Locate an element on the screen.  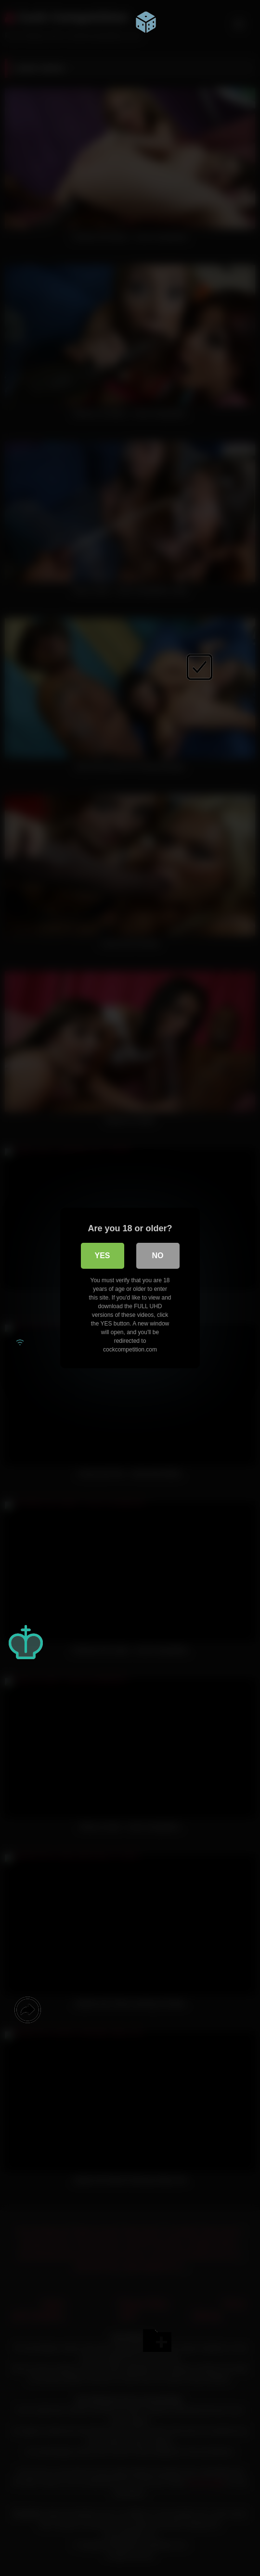
randomize or shuffle content is located at coordinates (146, 22).